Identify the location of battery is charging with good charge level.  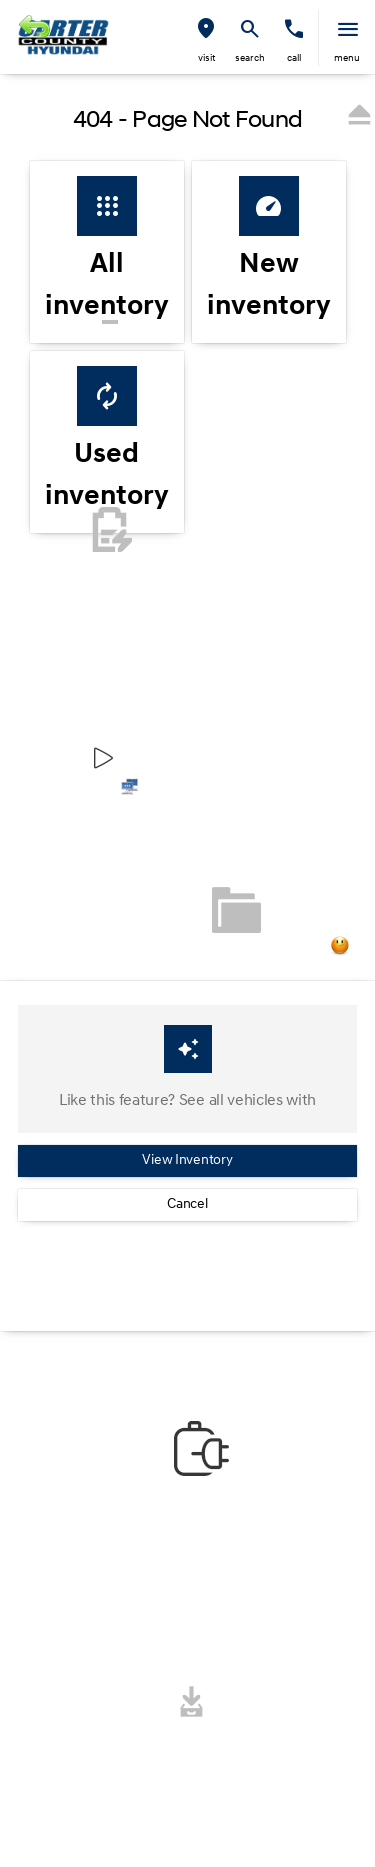
(109, 529).